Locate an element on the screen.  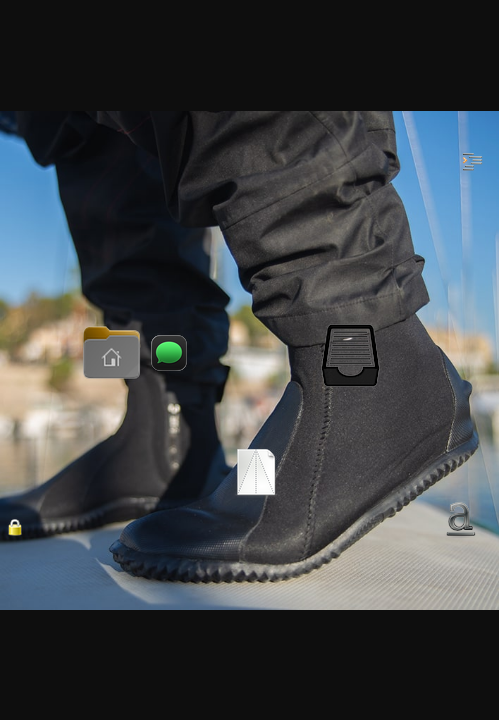
a text file template or document skeleton is located at coordinates (257, 472).